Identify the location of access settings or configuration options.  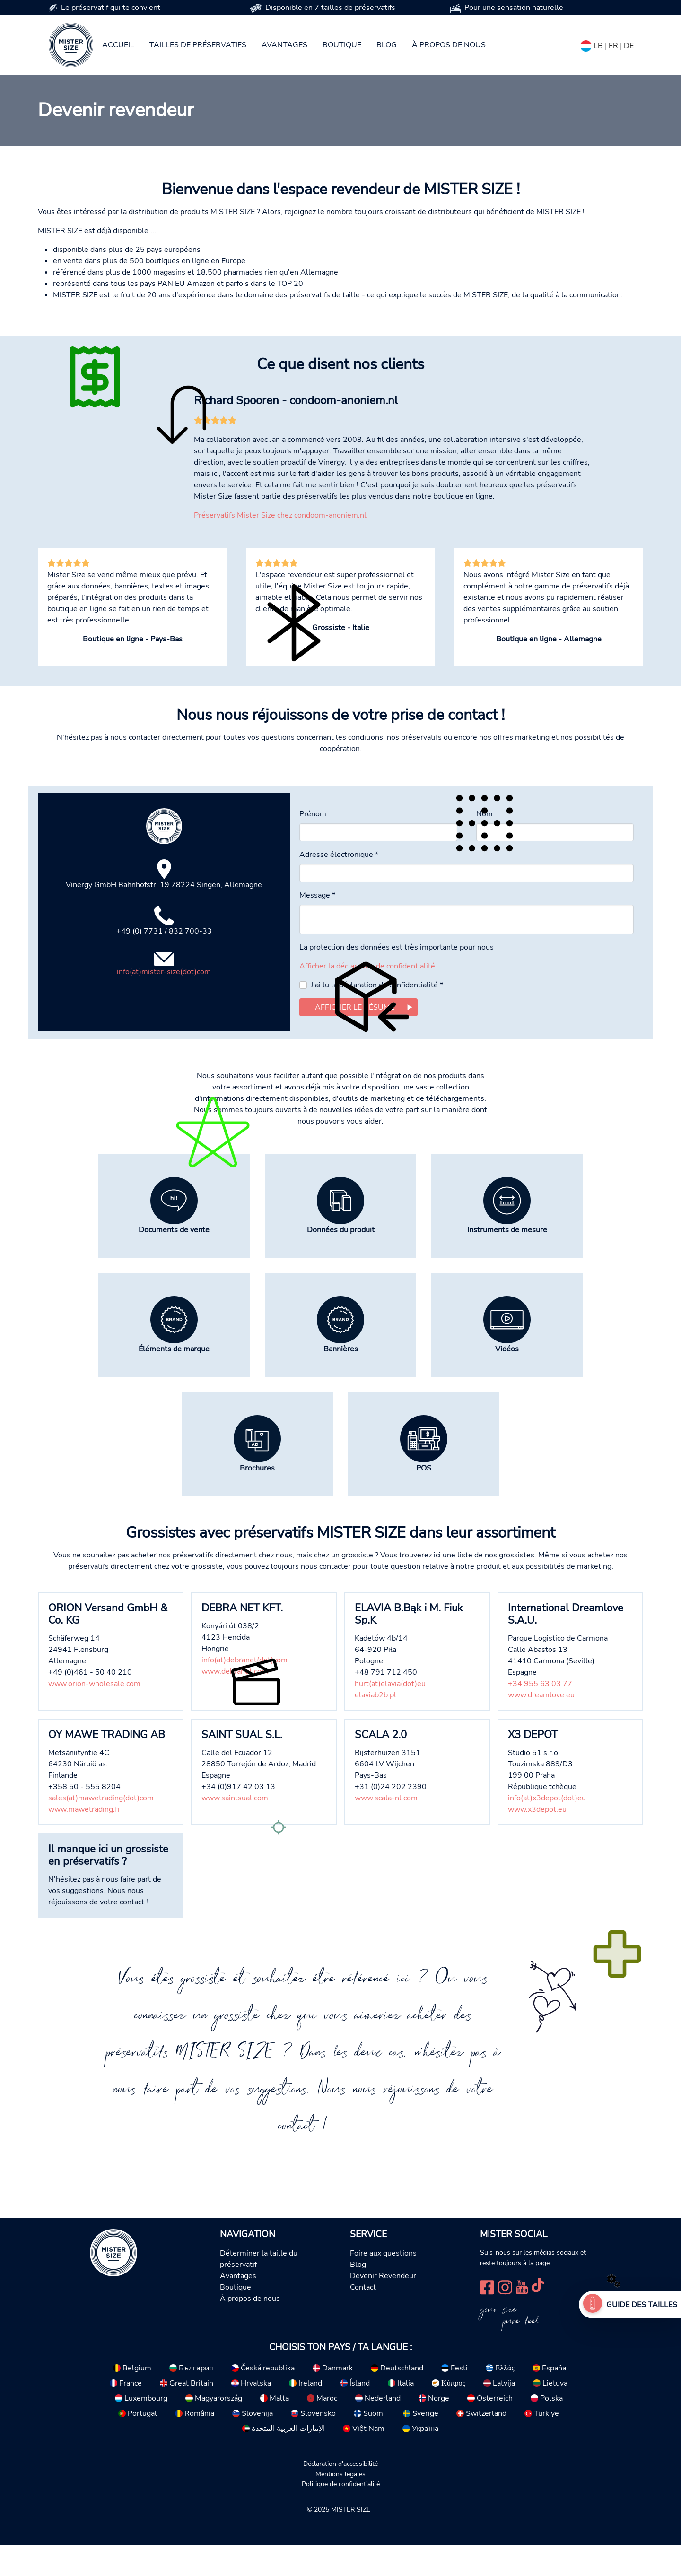
(613, 2281).